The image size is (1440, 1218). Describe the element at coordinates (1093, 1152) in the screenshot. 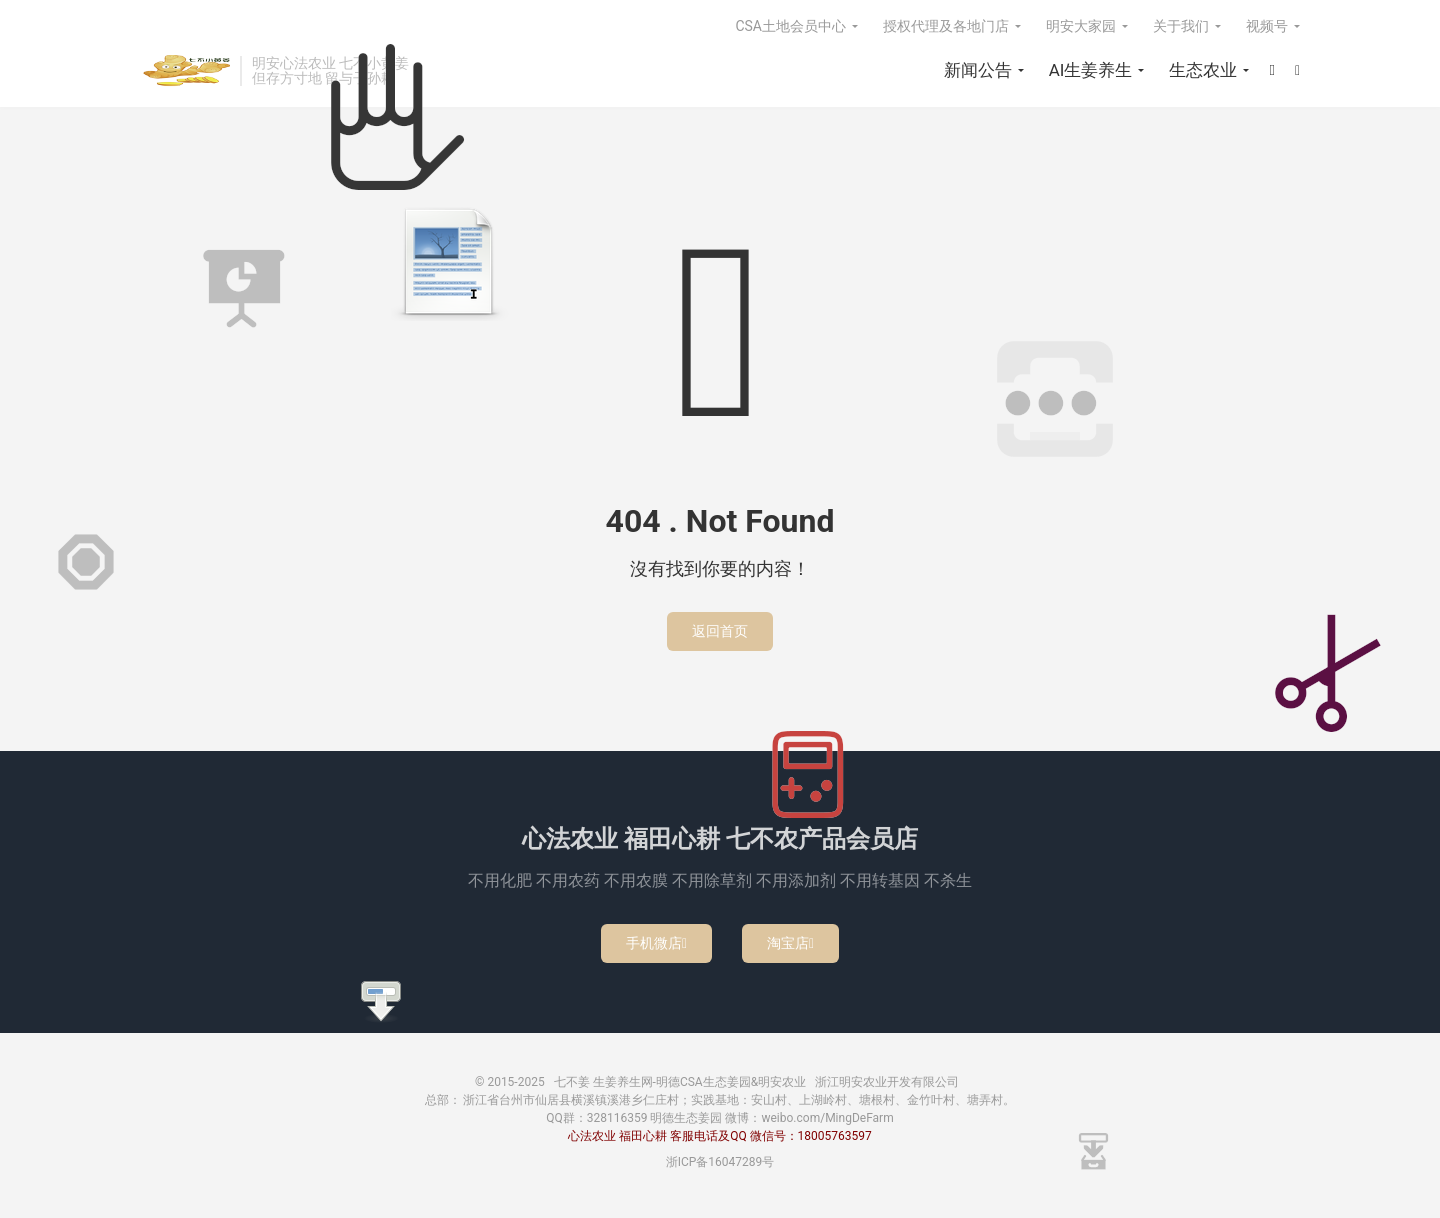

I see `save document to a new location` at that location.